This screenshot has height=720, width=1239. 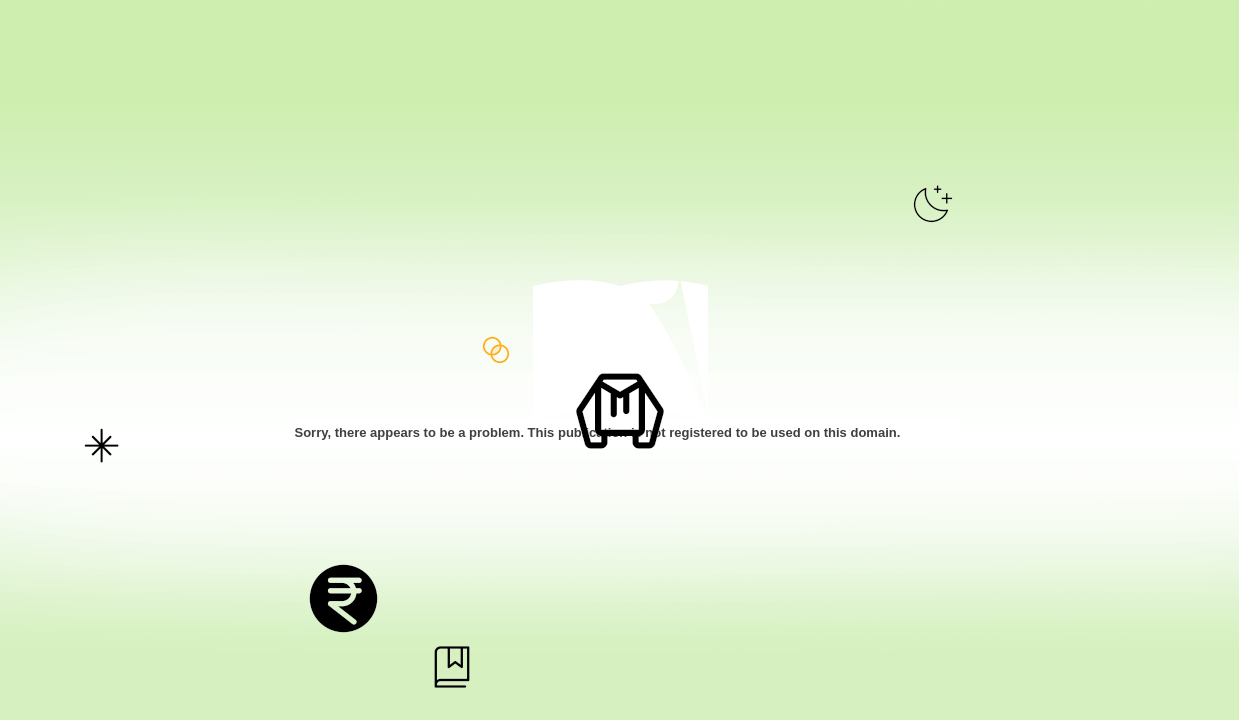 What do you see at coordinates (931, 204) in the screenshot?
I see `enable dark mode or night theme` at bounding box center [931, 204].